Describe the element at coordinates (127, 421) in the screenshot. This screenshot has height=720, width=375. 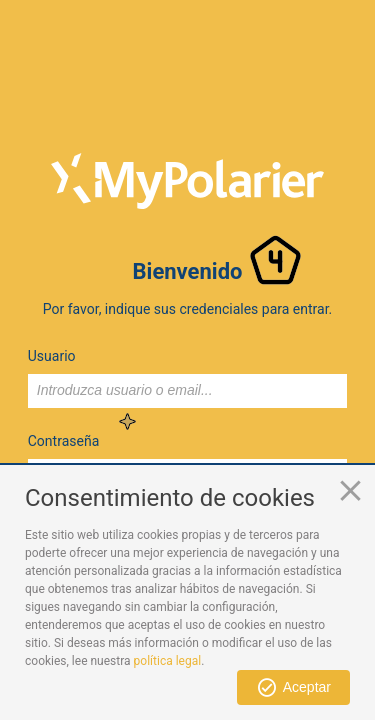
I see `indicates a featured or highlighted item` at that location.